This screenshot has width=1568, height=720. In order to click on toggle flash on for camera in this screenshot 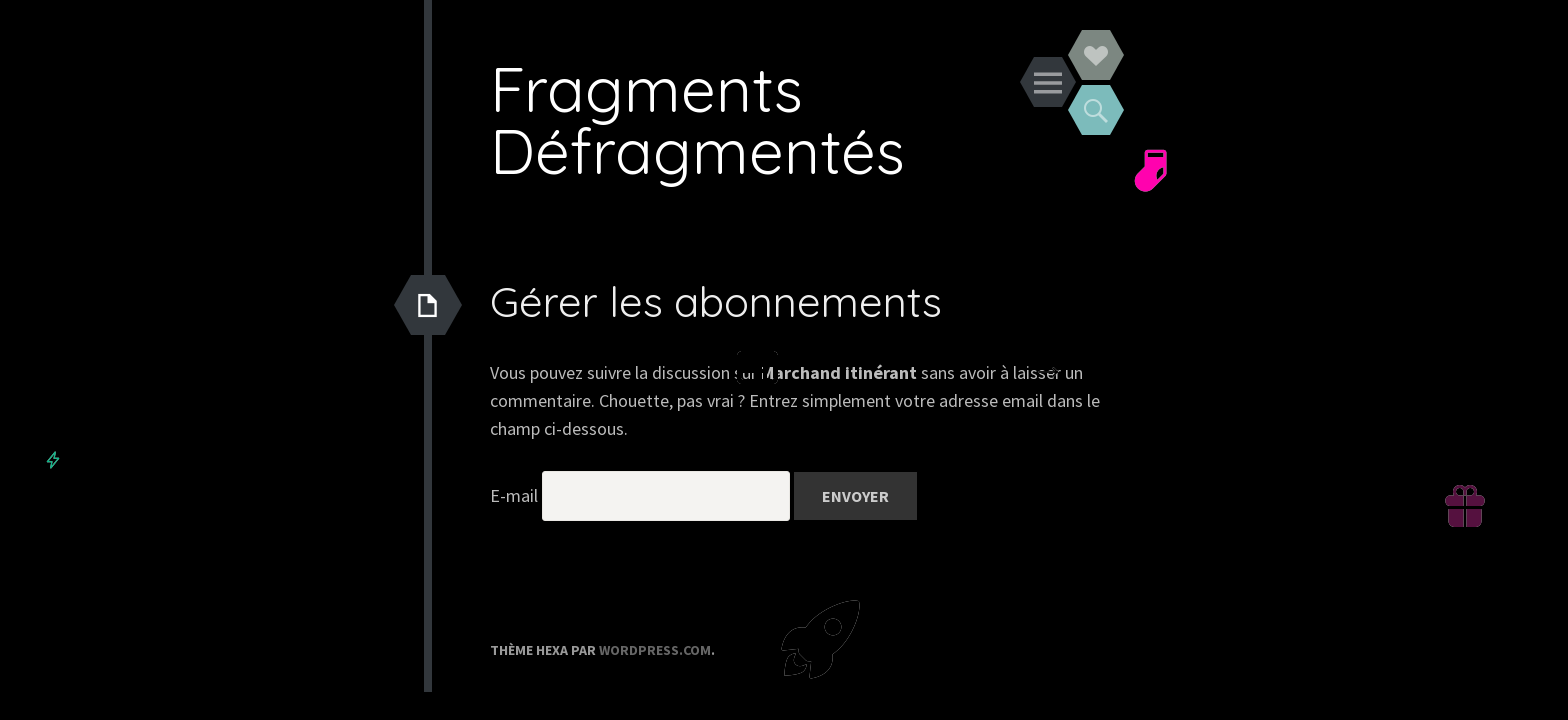, I will do `click(53, 460)`.